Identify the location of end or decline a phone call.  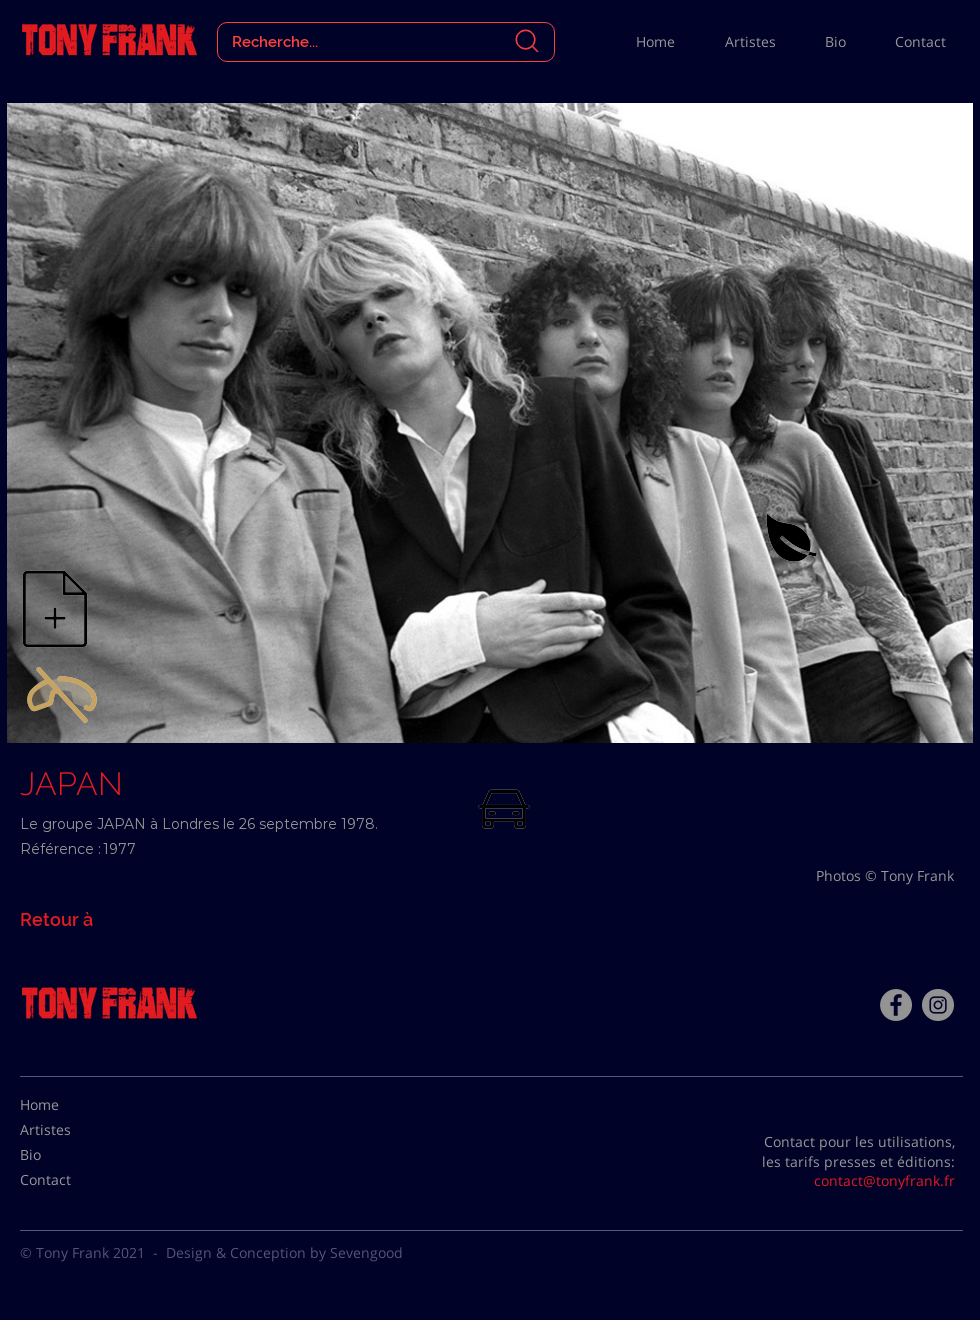
(62, 695).